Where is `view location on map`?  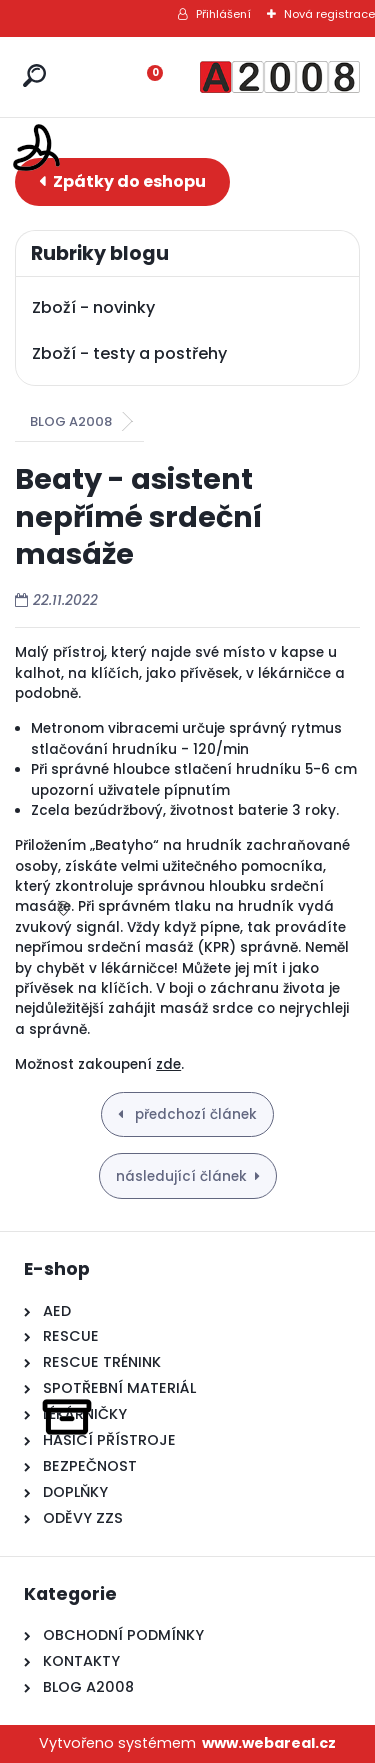 view location on map is located at coordinates (63, 908).